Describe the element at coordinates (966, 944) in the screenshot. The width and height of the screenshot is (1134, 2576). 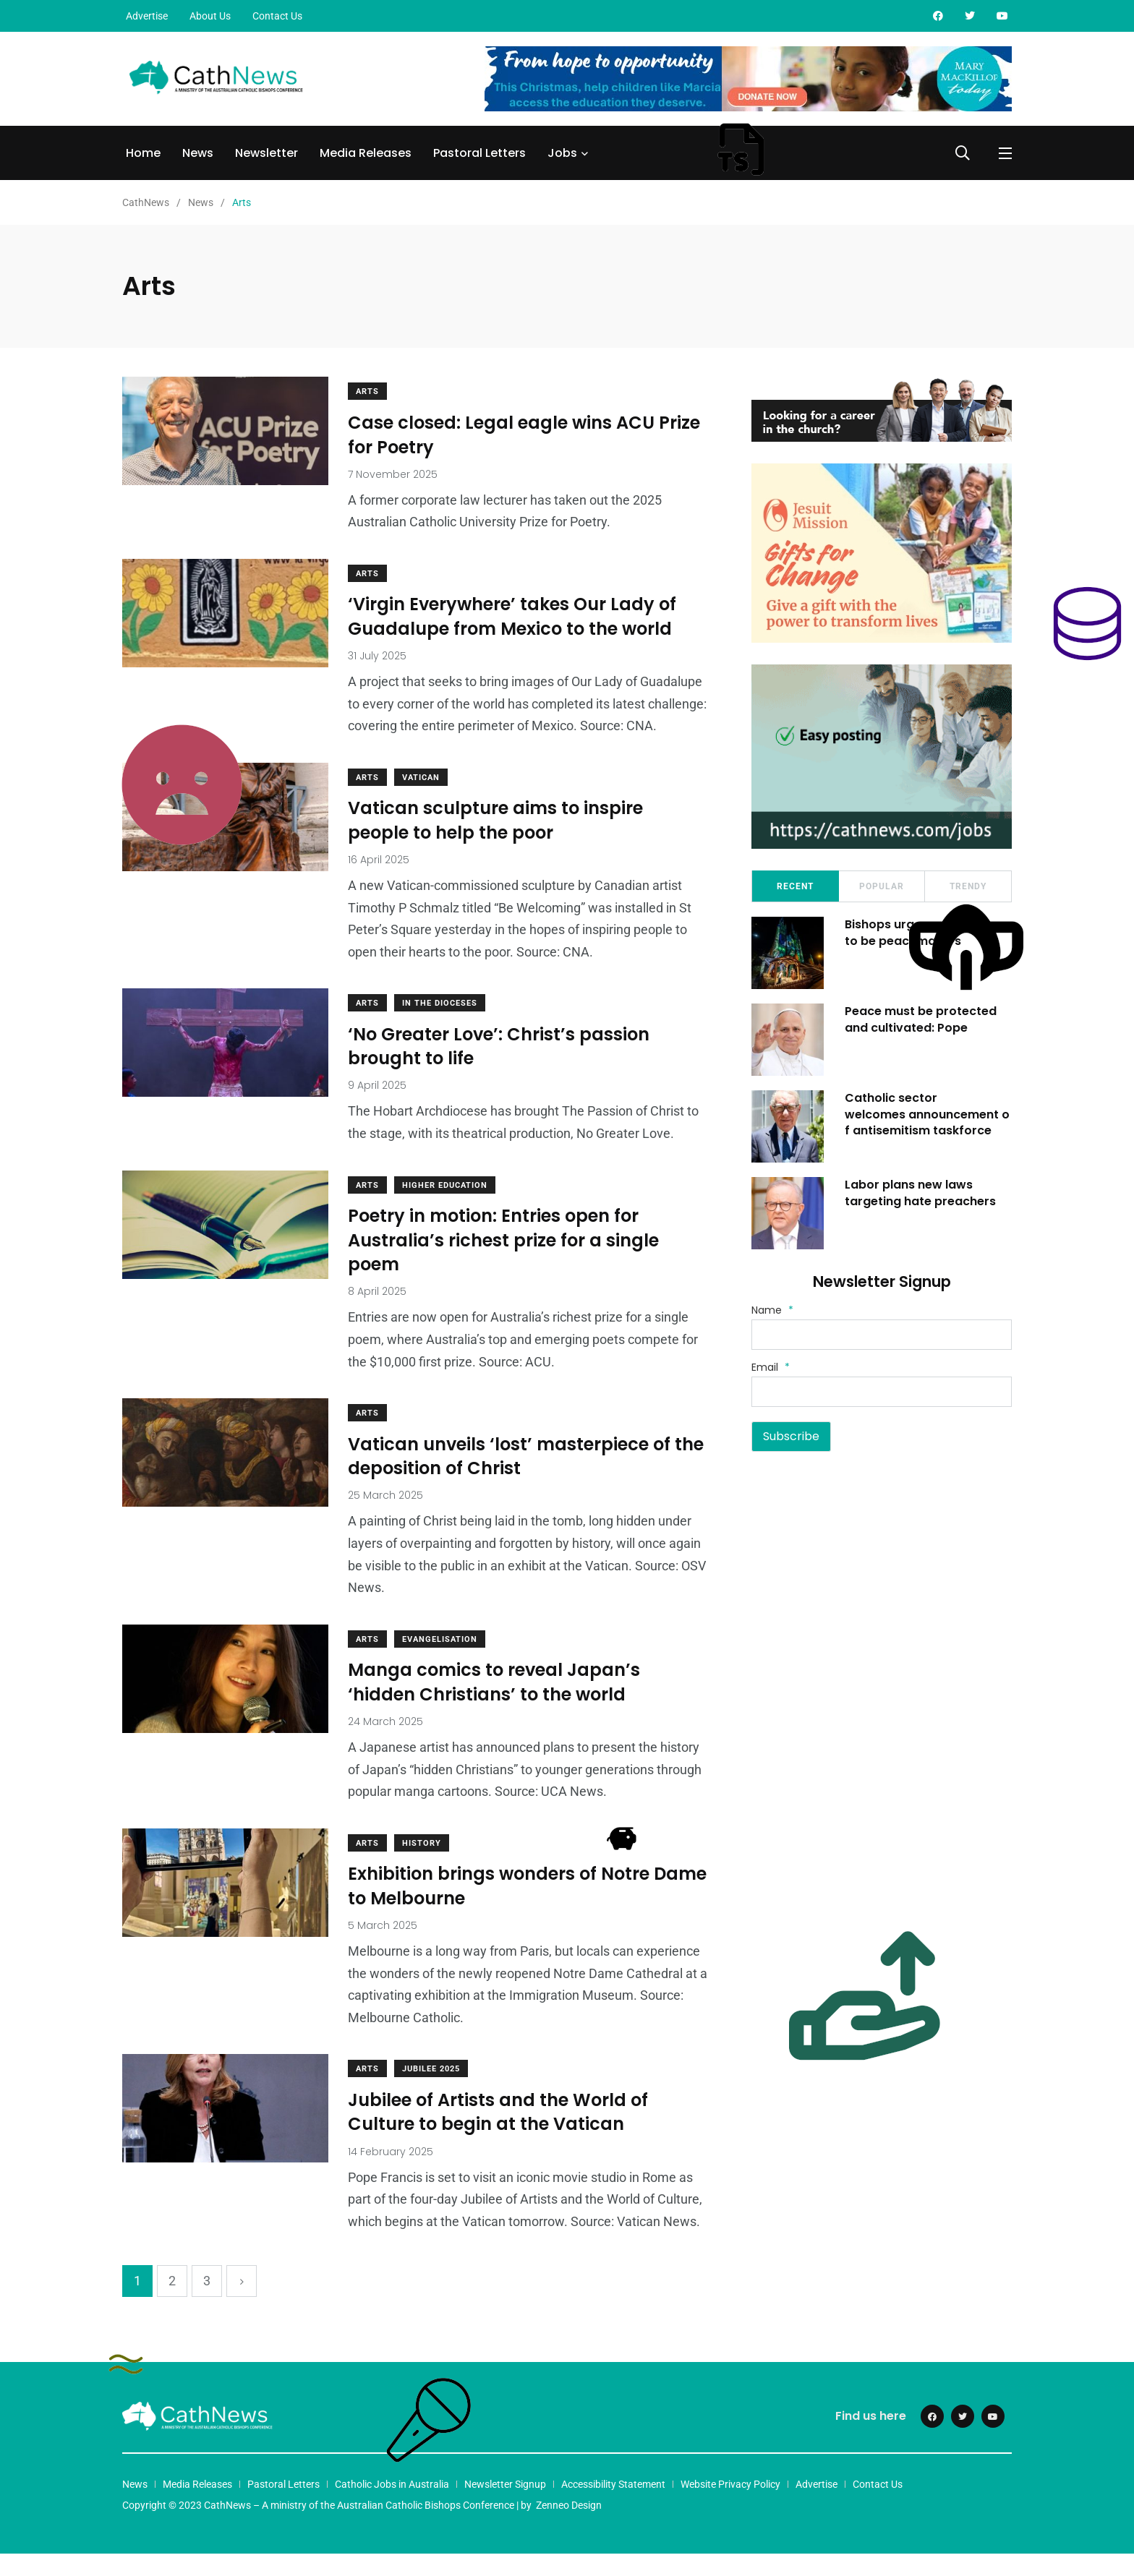
I see `indicates respiratory protection or ventilator equipment` at that location.